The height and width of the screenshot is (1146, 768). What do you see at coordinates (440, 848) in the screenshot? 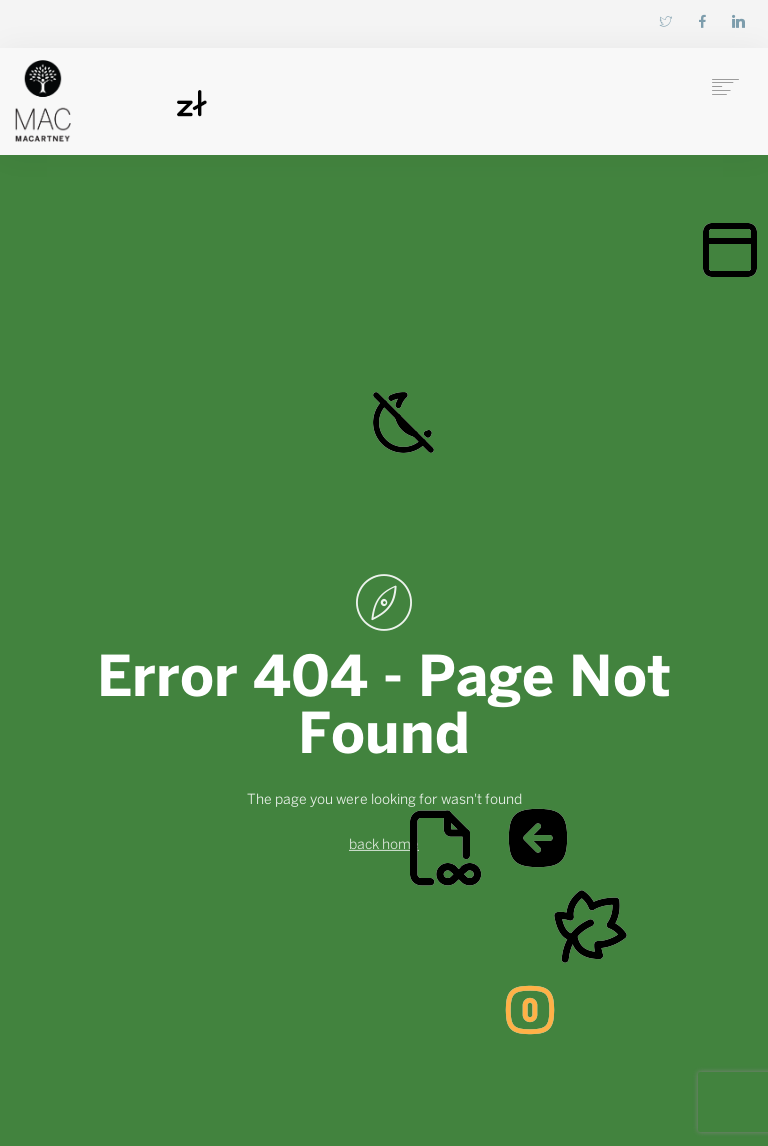
I see `a file with unlimited or infinite storage` at bounding box center [440, 848].